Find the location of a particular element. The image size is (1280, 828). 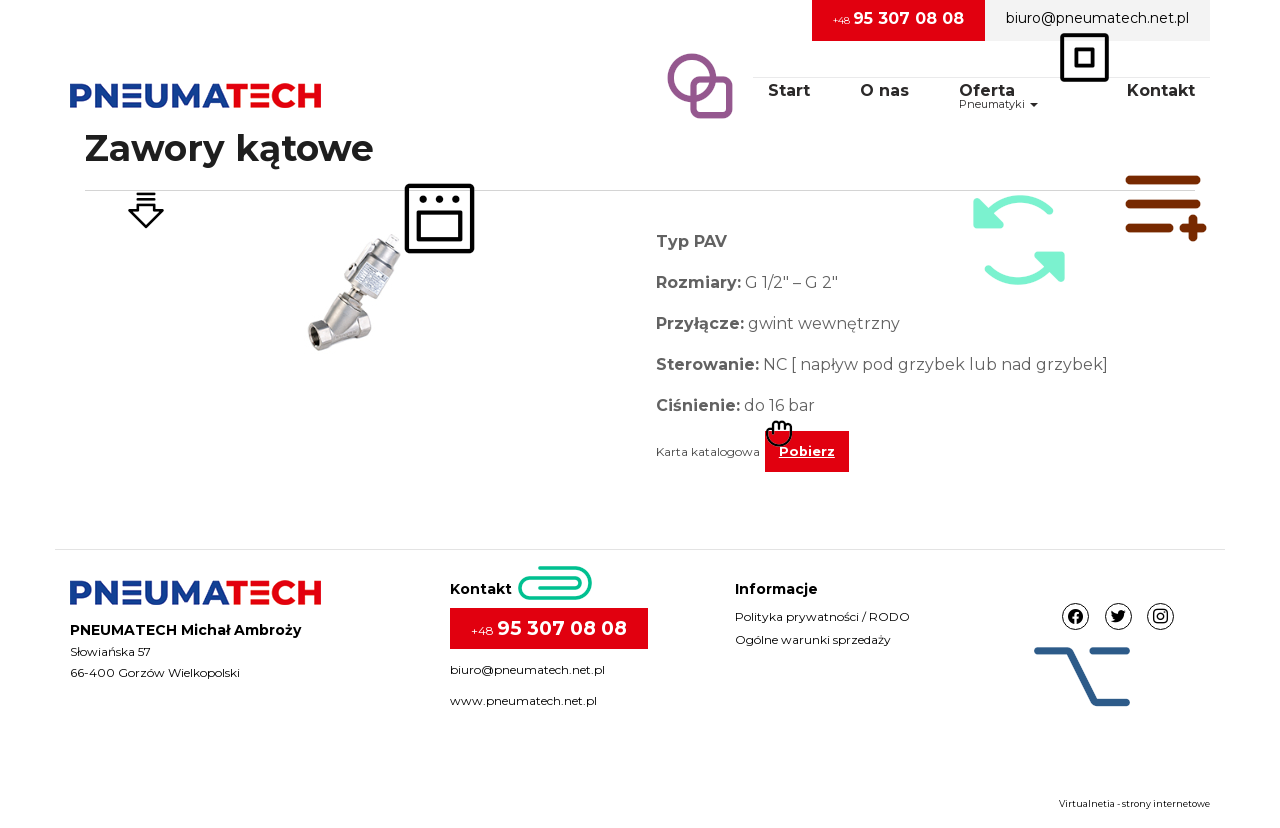

access oven or cooking controls is located at coordinates (439, 218).